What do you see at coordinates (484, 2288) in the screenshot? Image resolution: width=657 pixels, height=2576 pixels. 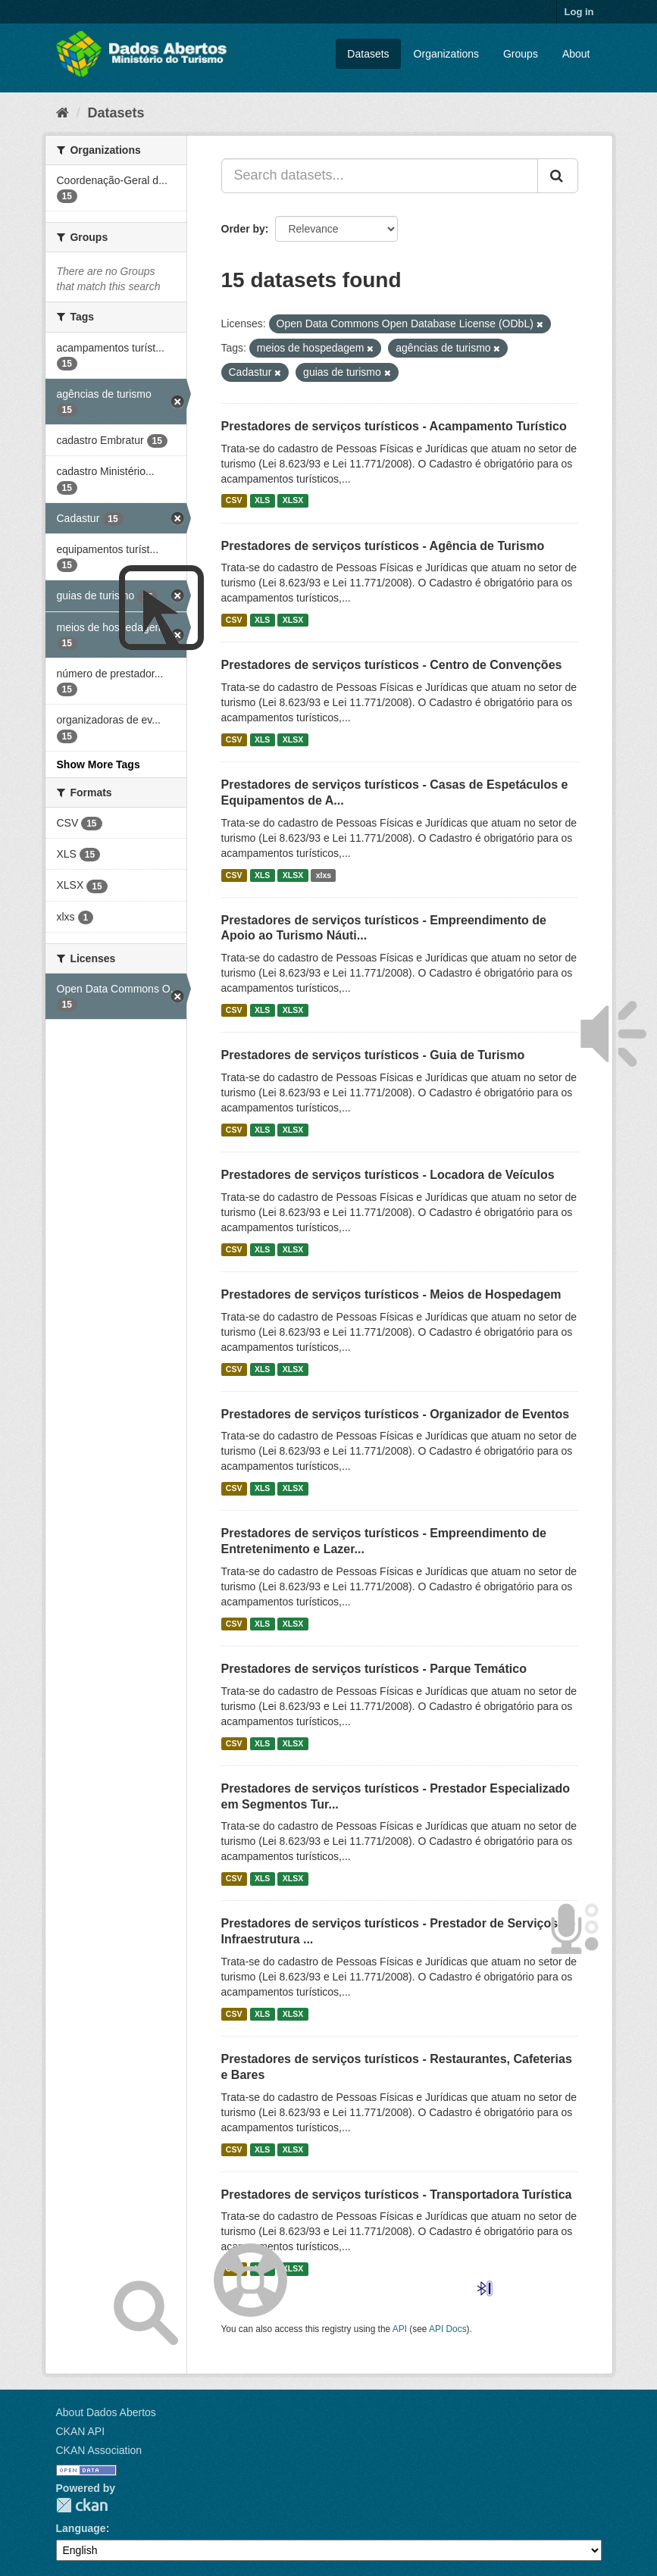 I see `view bluetooth device battery status` at bounding box center [484, 2288].